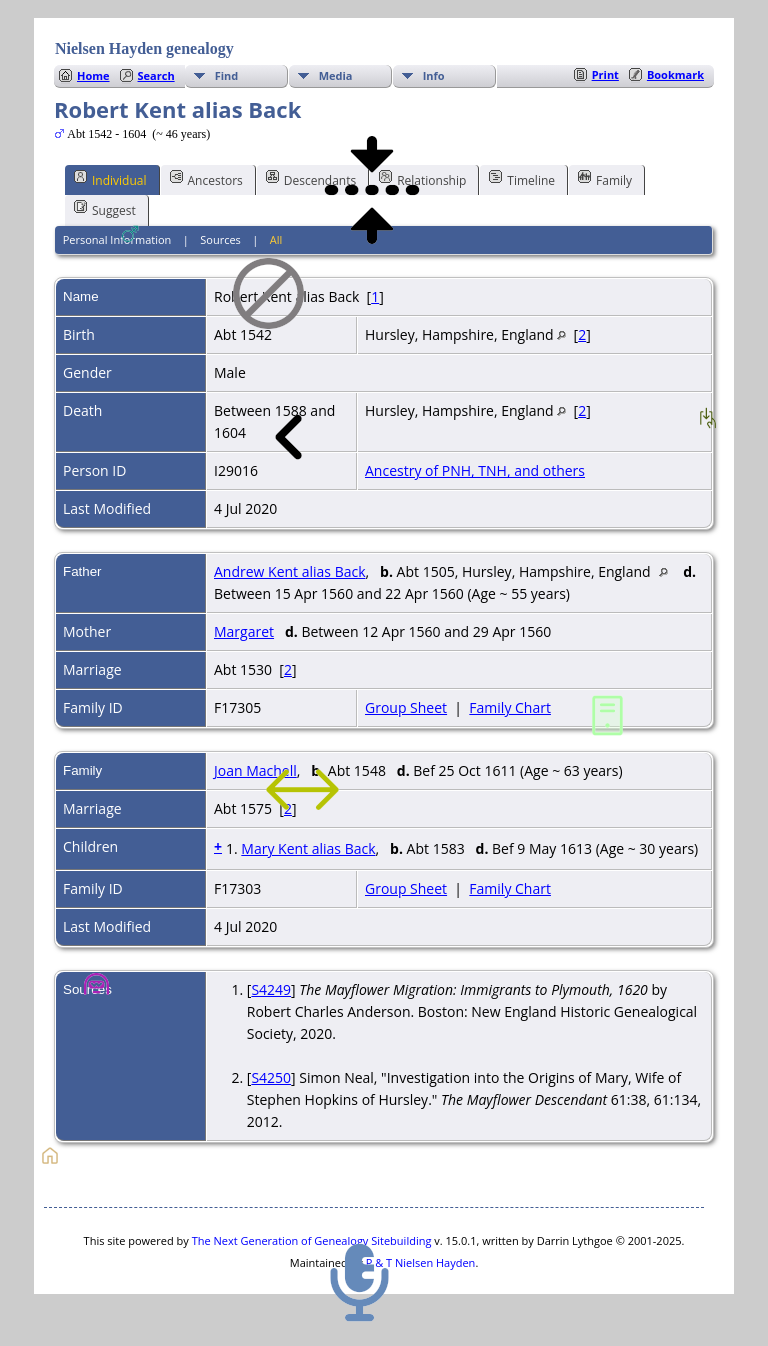  What do you see at coordinates (302, 790) in the screenshot?
I see `resize or adjust width horizontally` at bounding box center [302, 790].